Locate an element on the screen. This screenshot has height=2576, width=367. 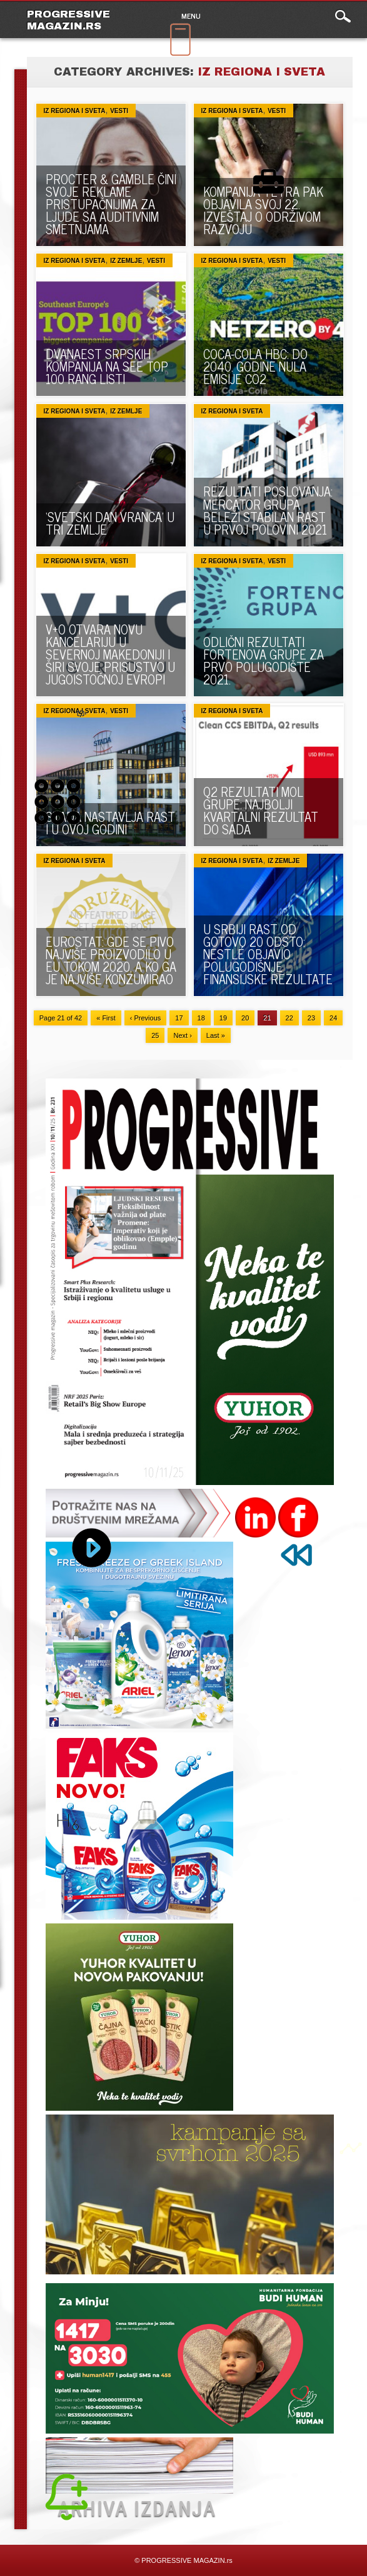
view analytics and statistics is located at coordinates (351, 2148).